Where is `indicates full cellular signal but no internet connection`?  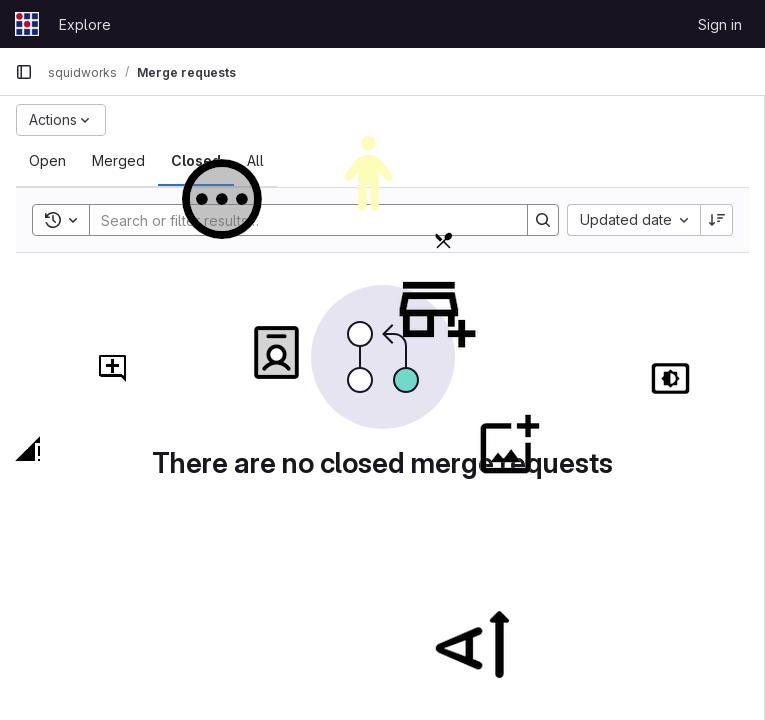 indicates full cellular signal but no internet connection is located at coordinates (27, 448).